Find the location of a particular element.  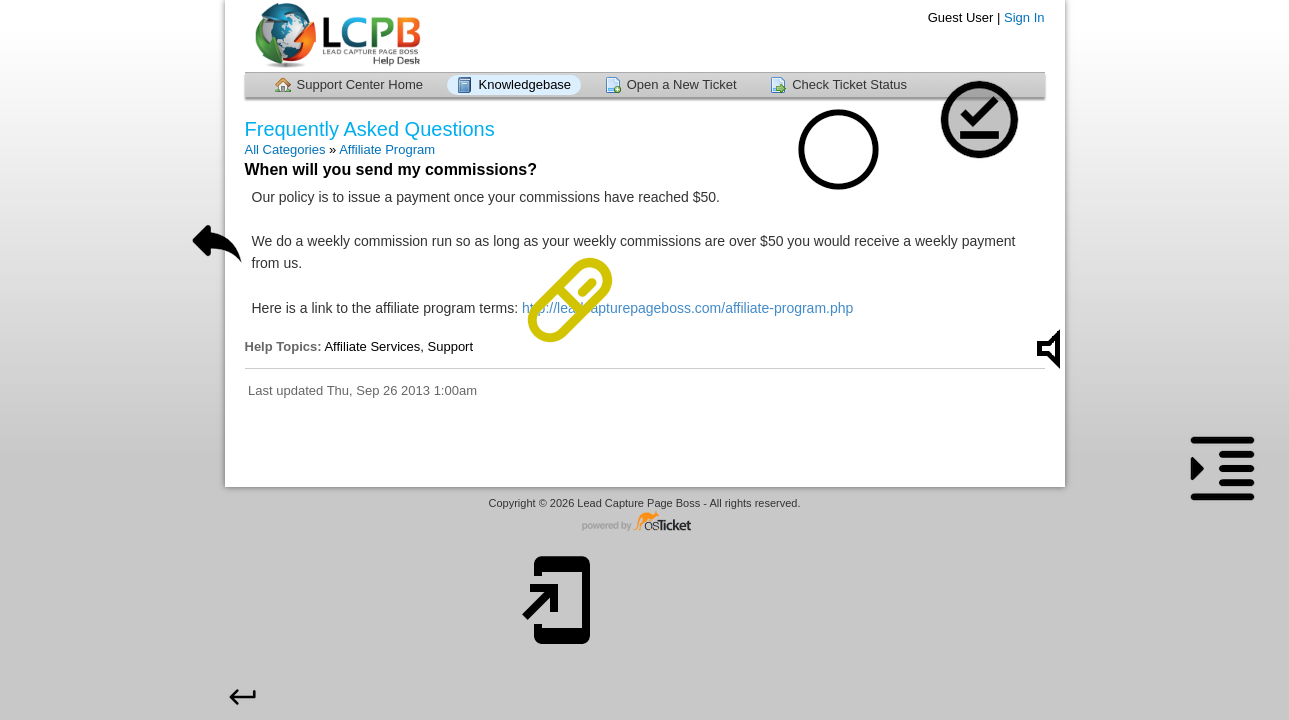

reply to a message is located at coordinates (216, 240).